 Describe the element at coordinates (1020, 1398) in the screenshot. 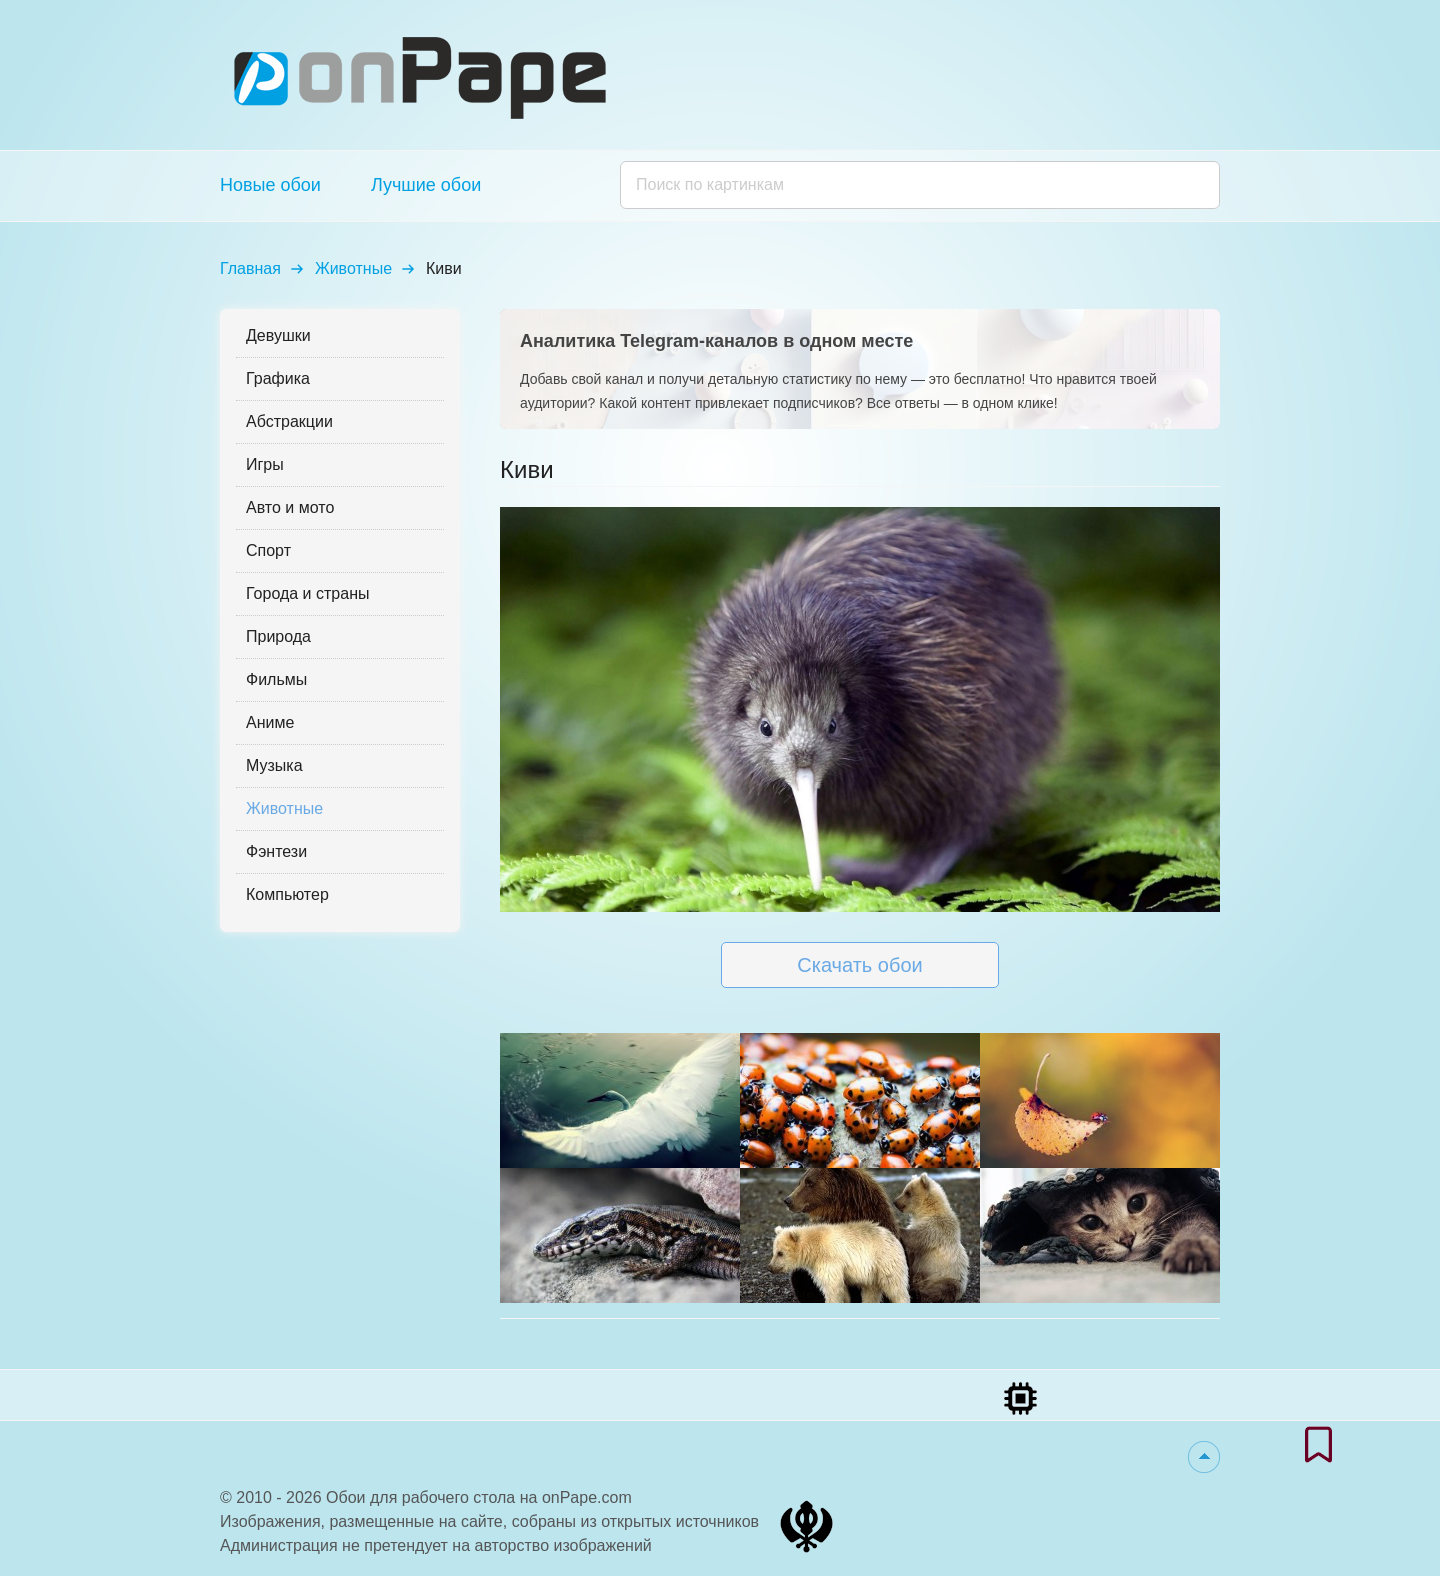

I see `view hardware or processor information` at that location.